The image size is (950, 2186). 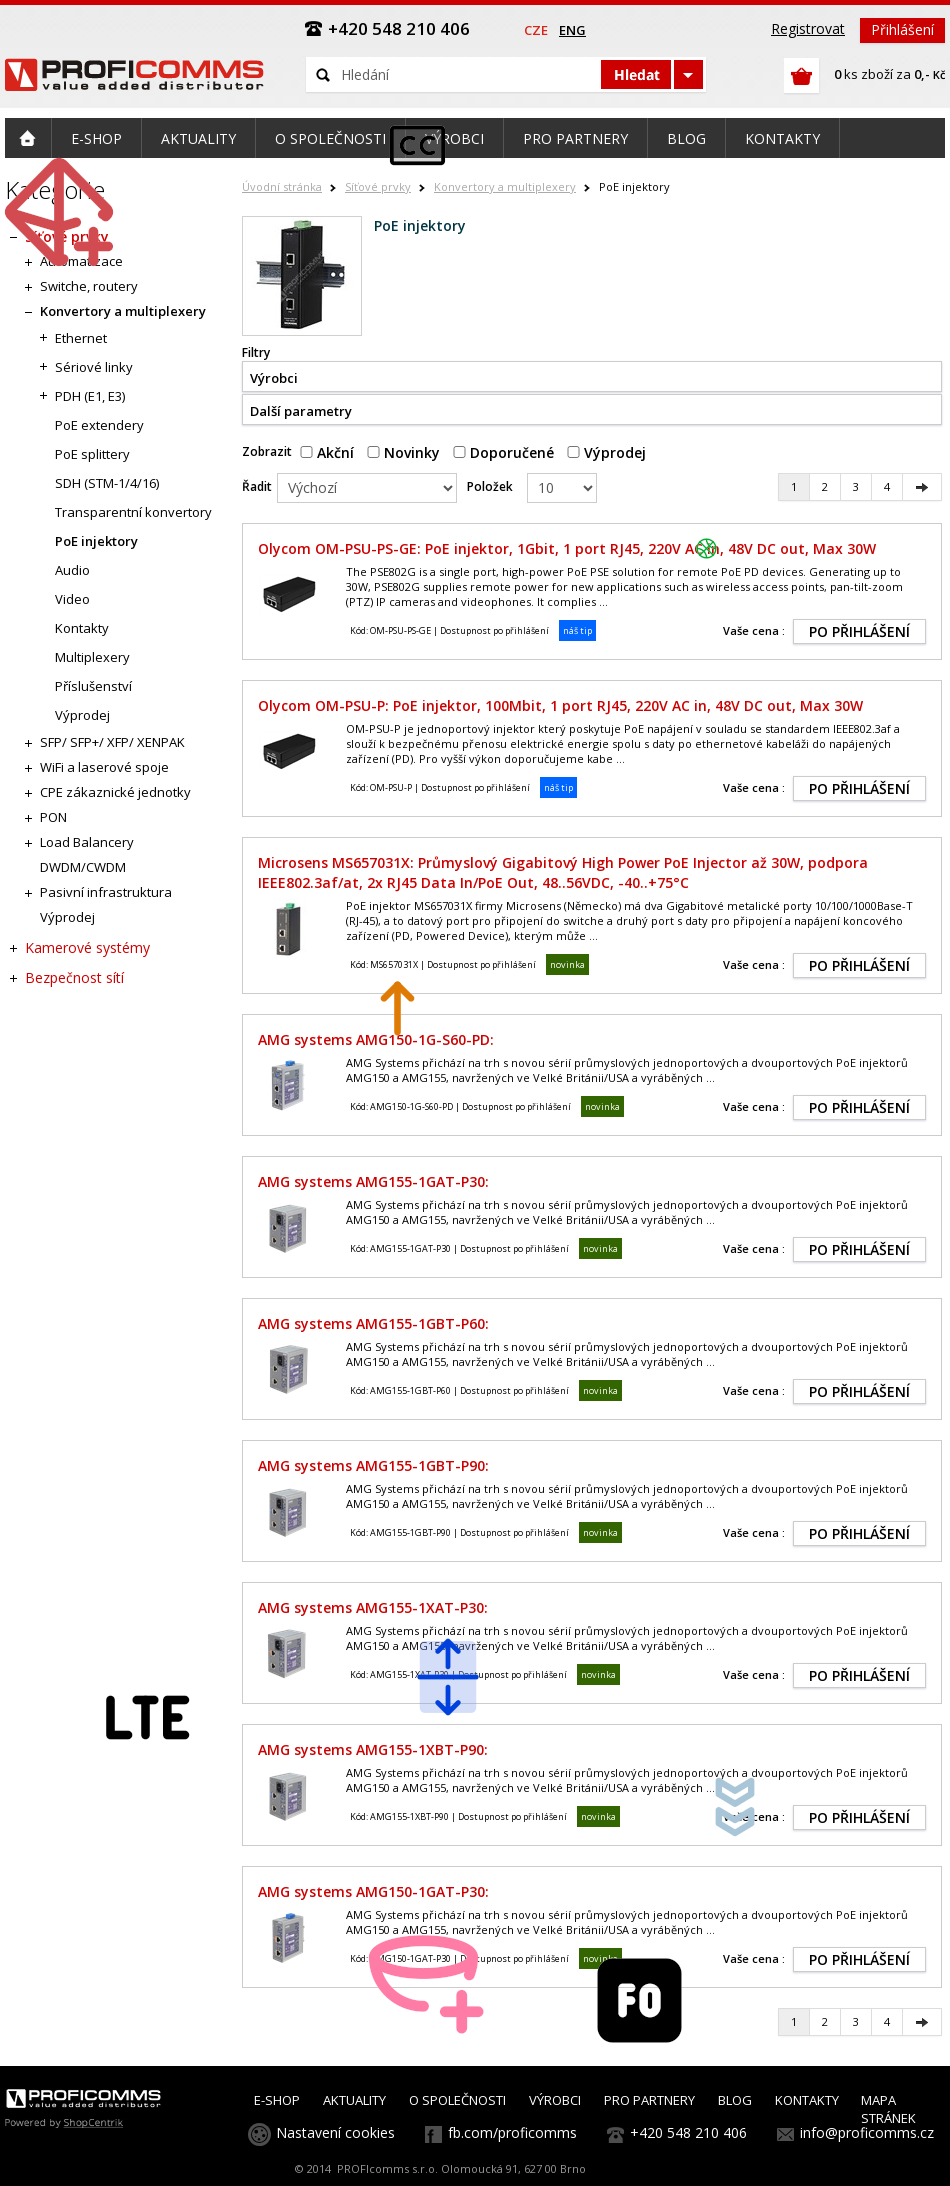 What do you see at coordinates (397, 1008) in the screenshot?
I see `move item up in a list` at bounding box center [397, 1008].